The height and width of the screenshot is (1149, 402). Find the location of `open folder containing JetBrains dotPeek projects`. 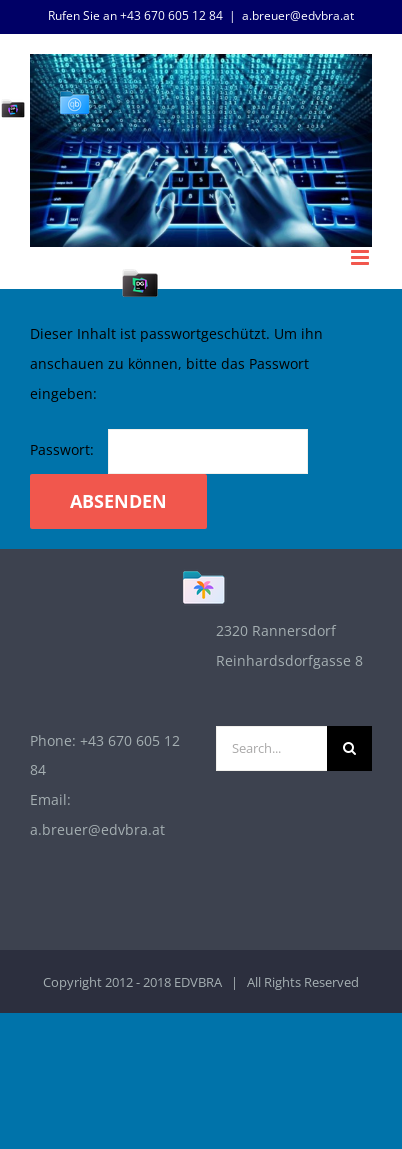

open folder containing JetBrains dotPeek projects is located at coordinates (13, 109).